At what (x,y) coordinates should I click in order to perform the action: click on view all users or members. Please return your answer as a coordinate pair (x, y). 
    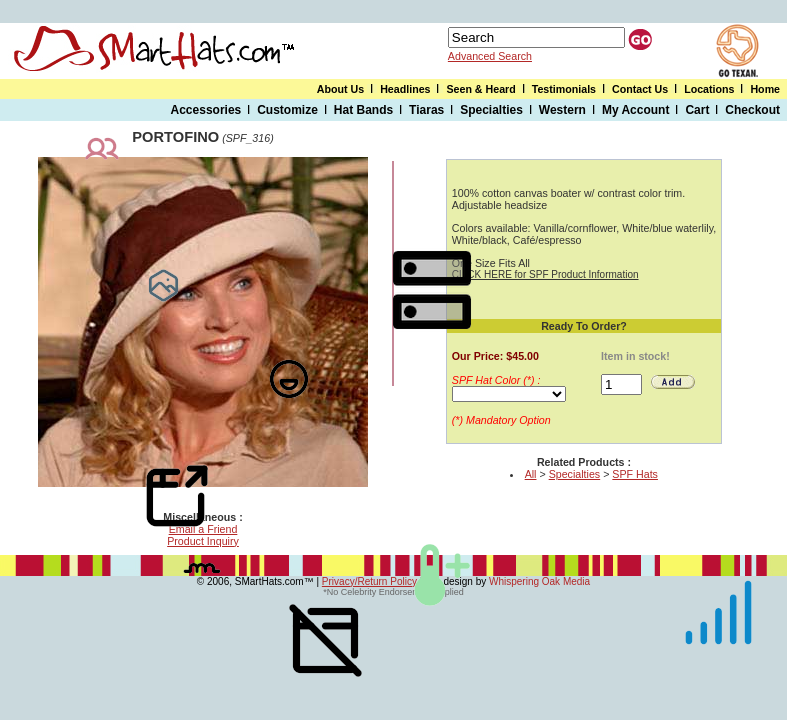
    Looking at the image, I should click on (102, 149).